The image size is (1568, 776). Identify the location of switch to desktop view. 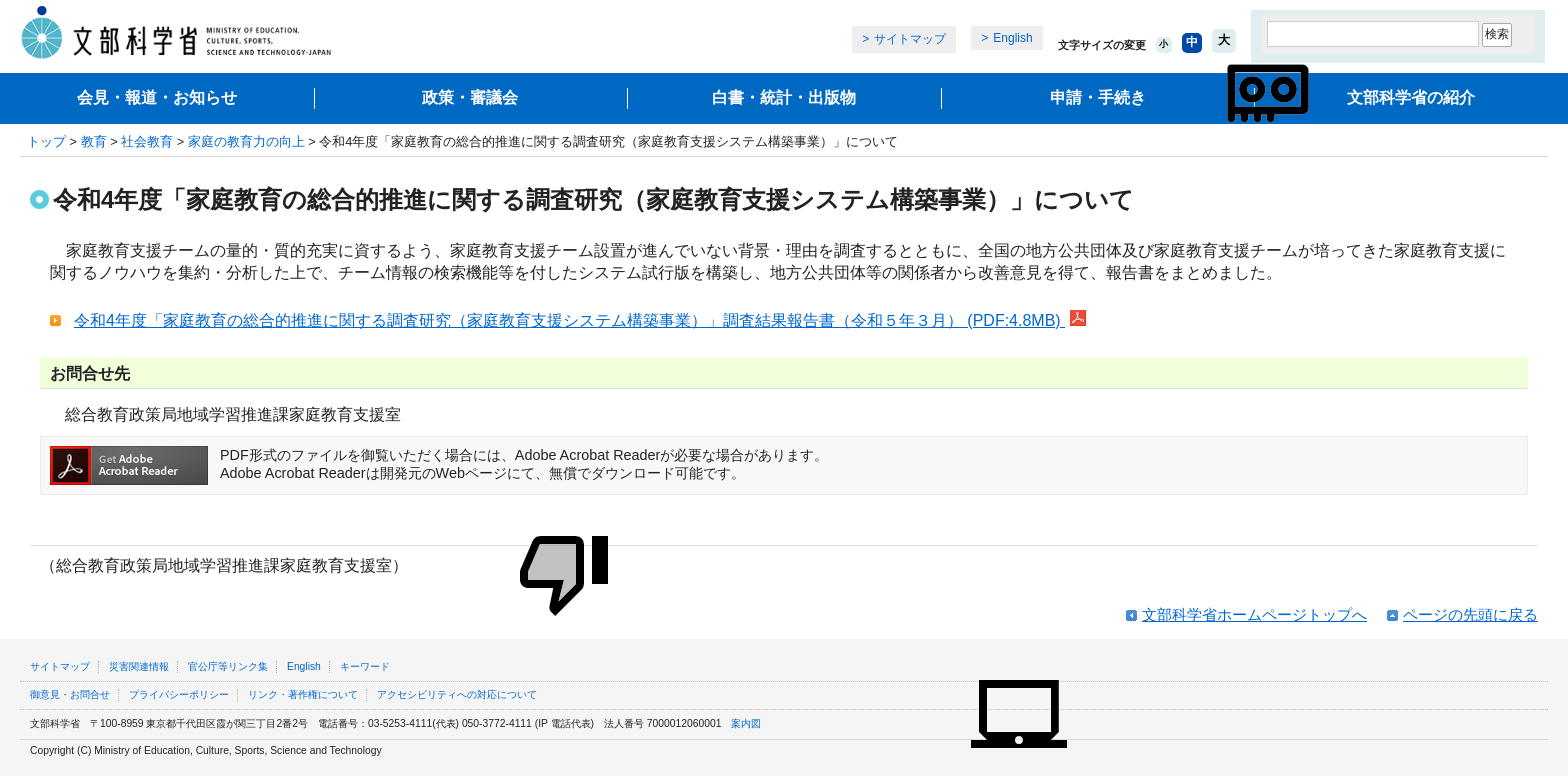
(1019, 716).